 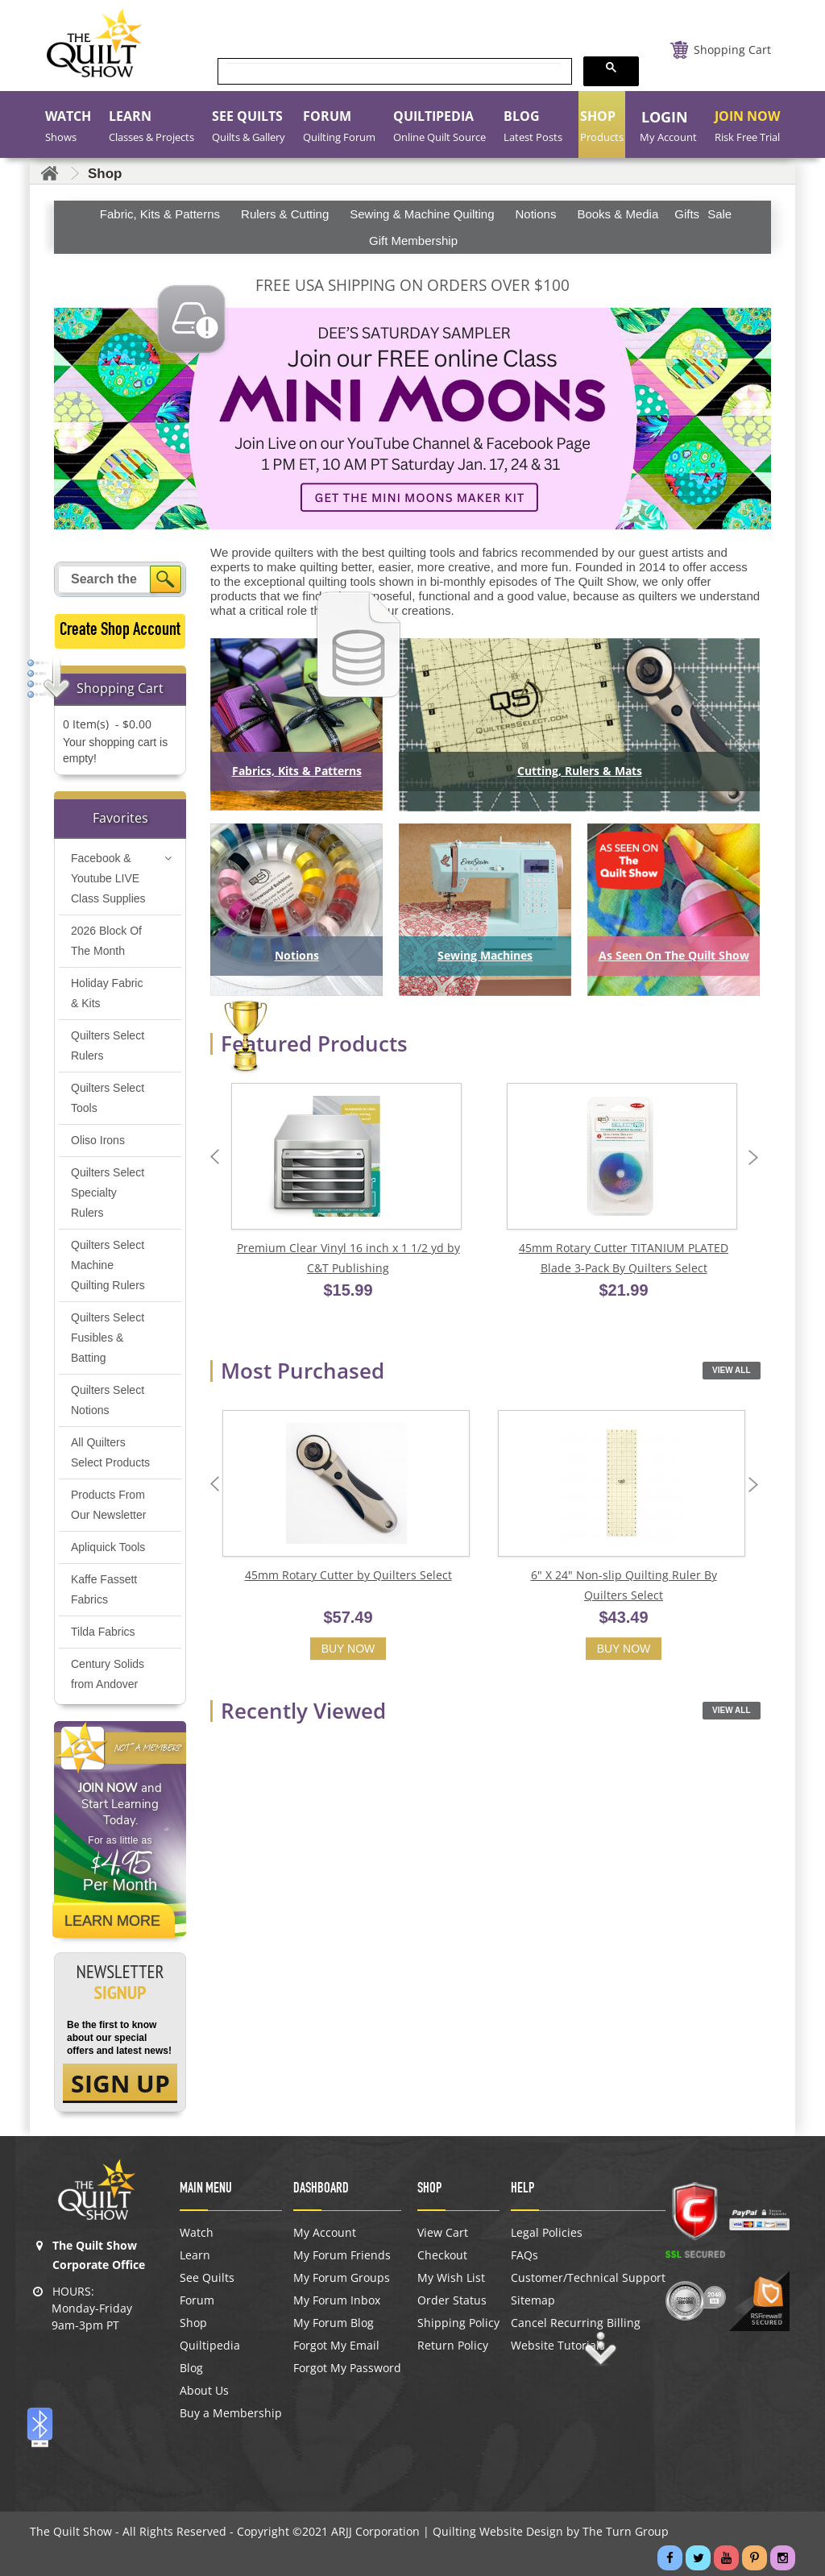 What do you see at coordinates (600, 2350) in the screenshot?
I see `scroll down or view more content` at bounding box center [600, 2350].